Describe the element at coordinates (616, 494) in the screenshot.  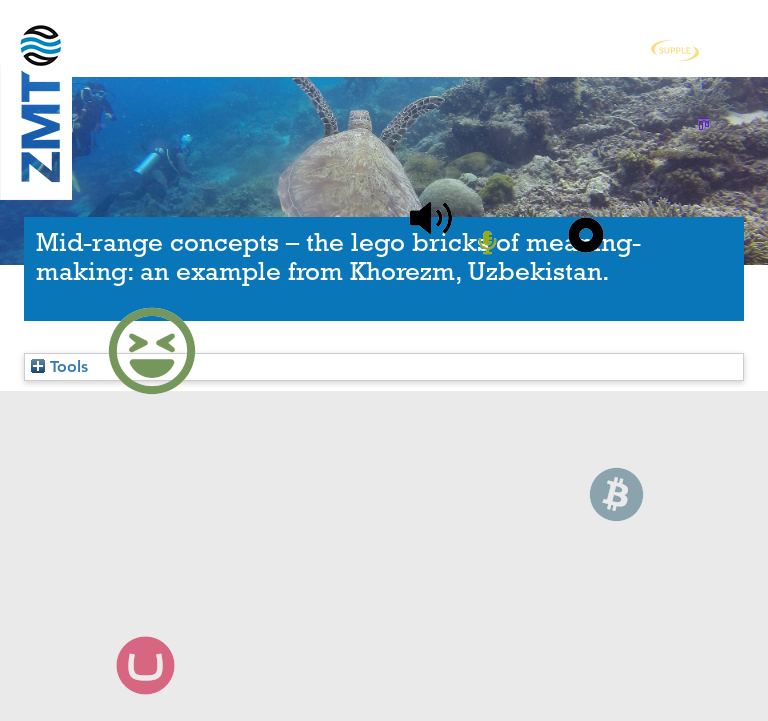
I see `bitcoin cryptocurrency logo` at that location.